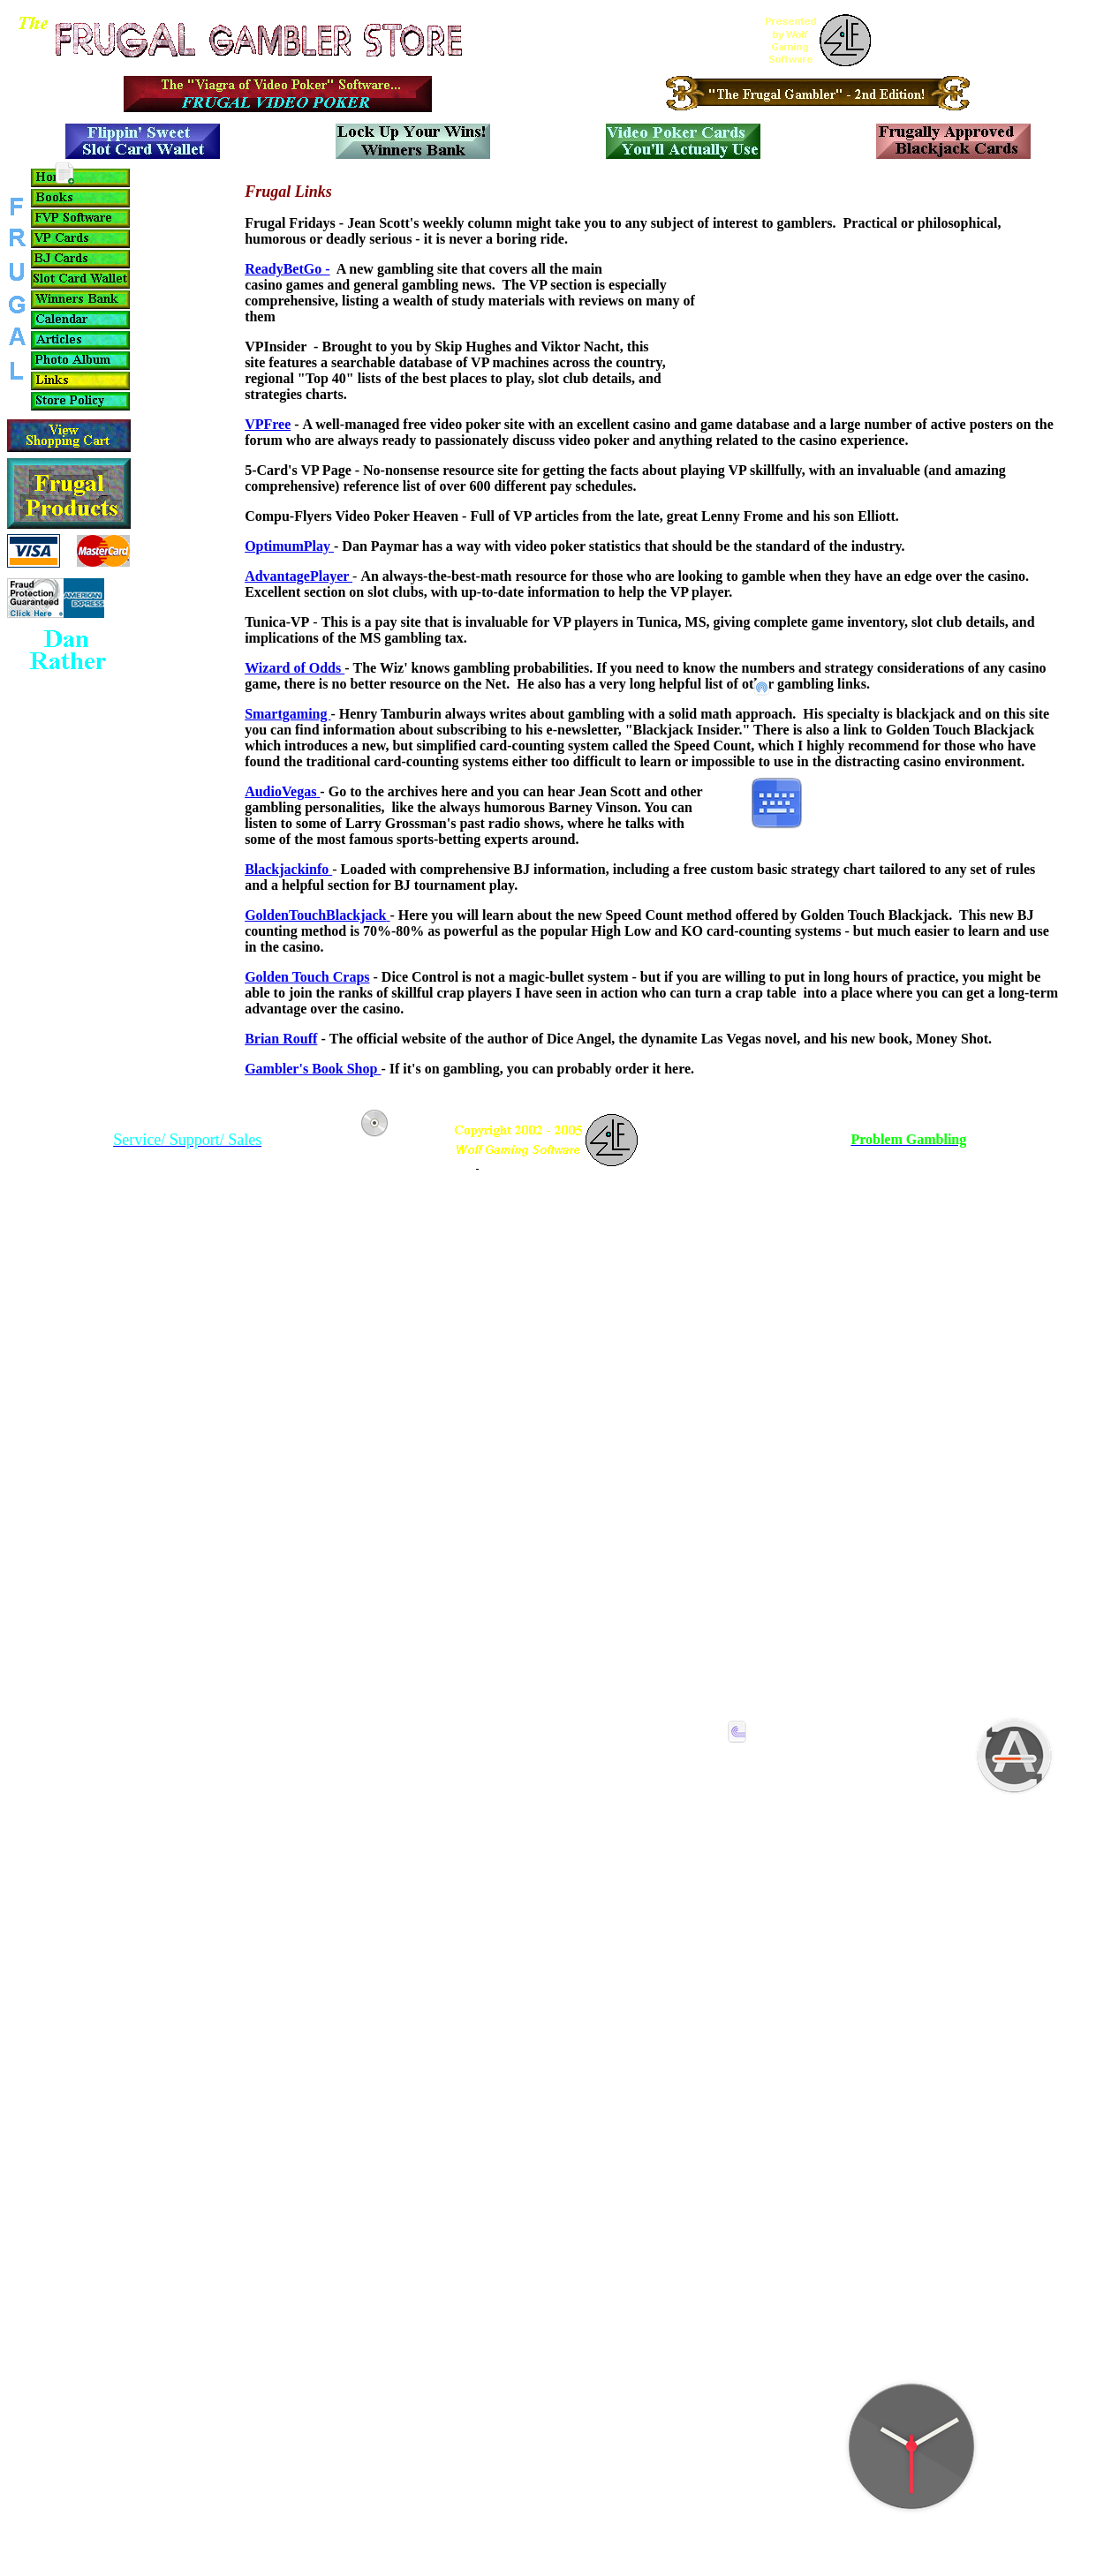 Image resolution: width=1096 pixels, height=2576 pixels. Describe the element at coordinates (737, 1731) in the screenshot. I see `indicates a bittorrent torrent file` at that location.